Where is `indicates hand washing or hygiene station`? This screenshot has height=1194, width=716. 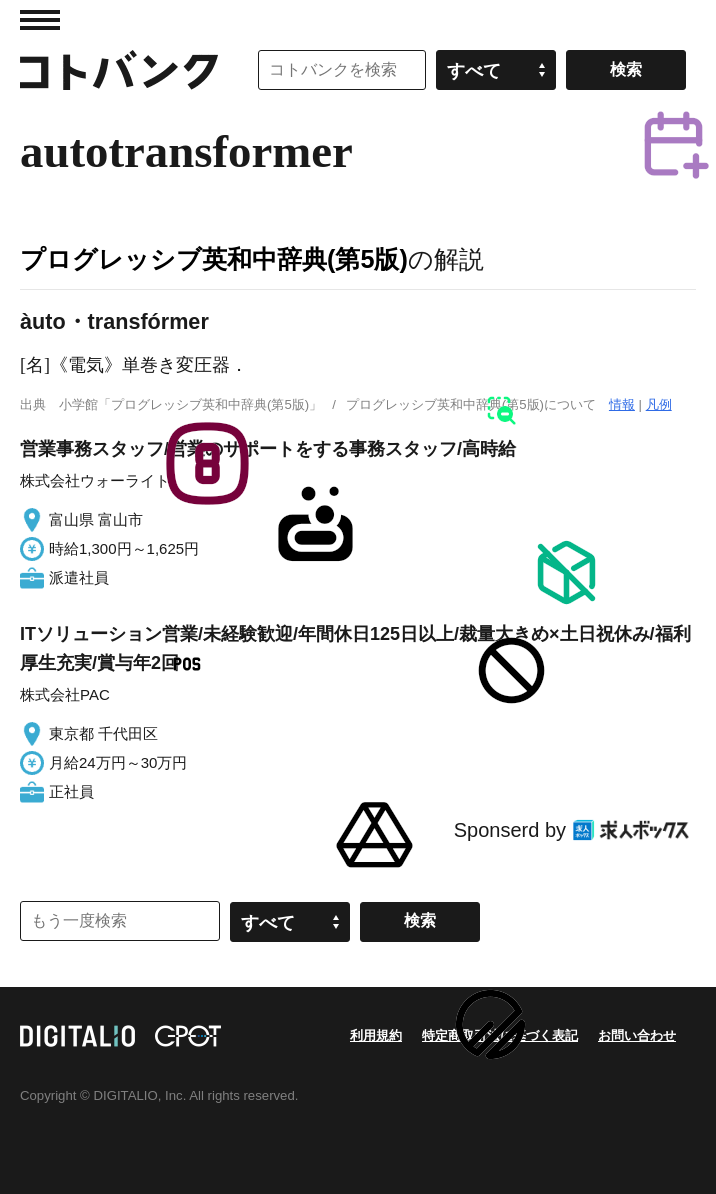 indicates hand washing or hygiene station is located at coordinates (315, 528).